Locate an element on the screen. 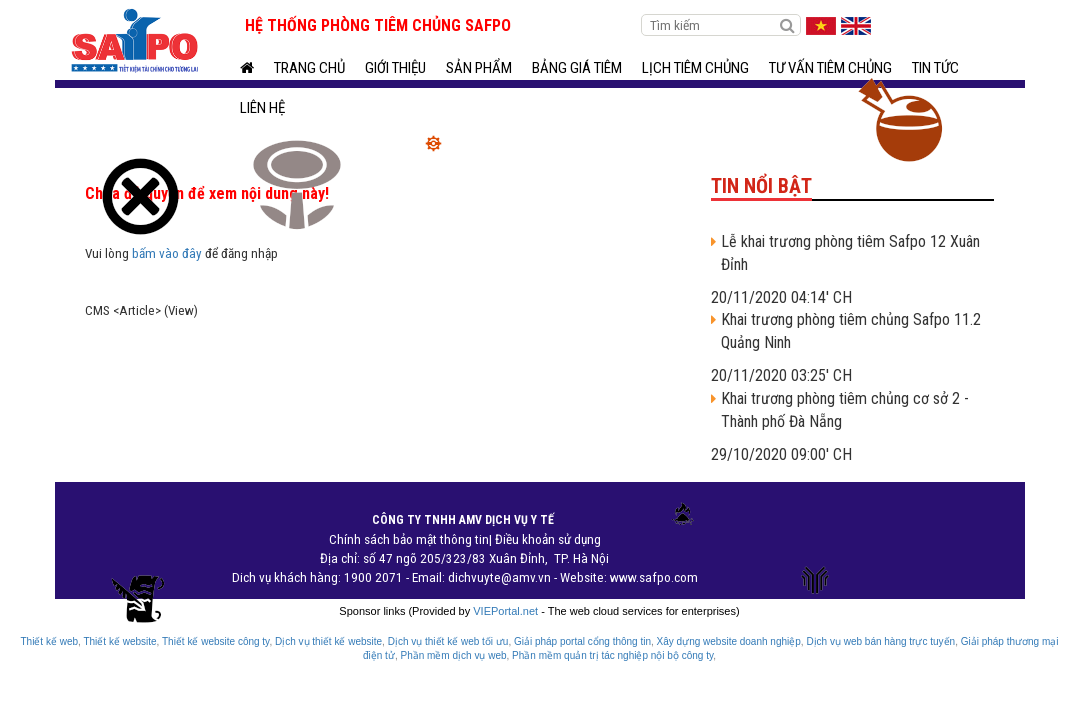 The width and height of the screenshot is (1079, 720). use a potion or consumable item is located at coordinates (901, 120).